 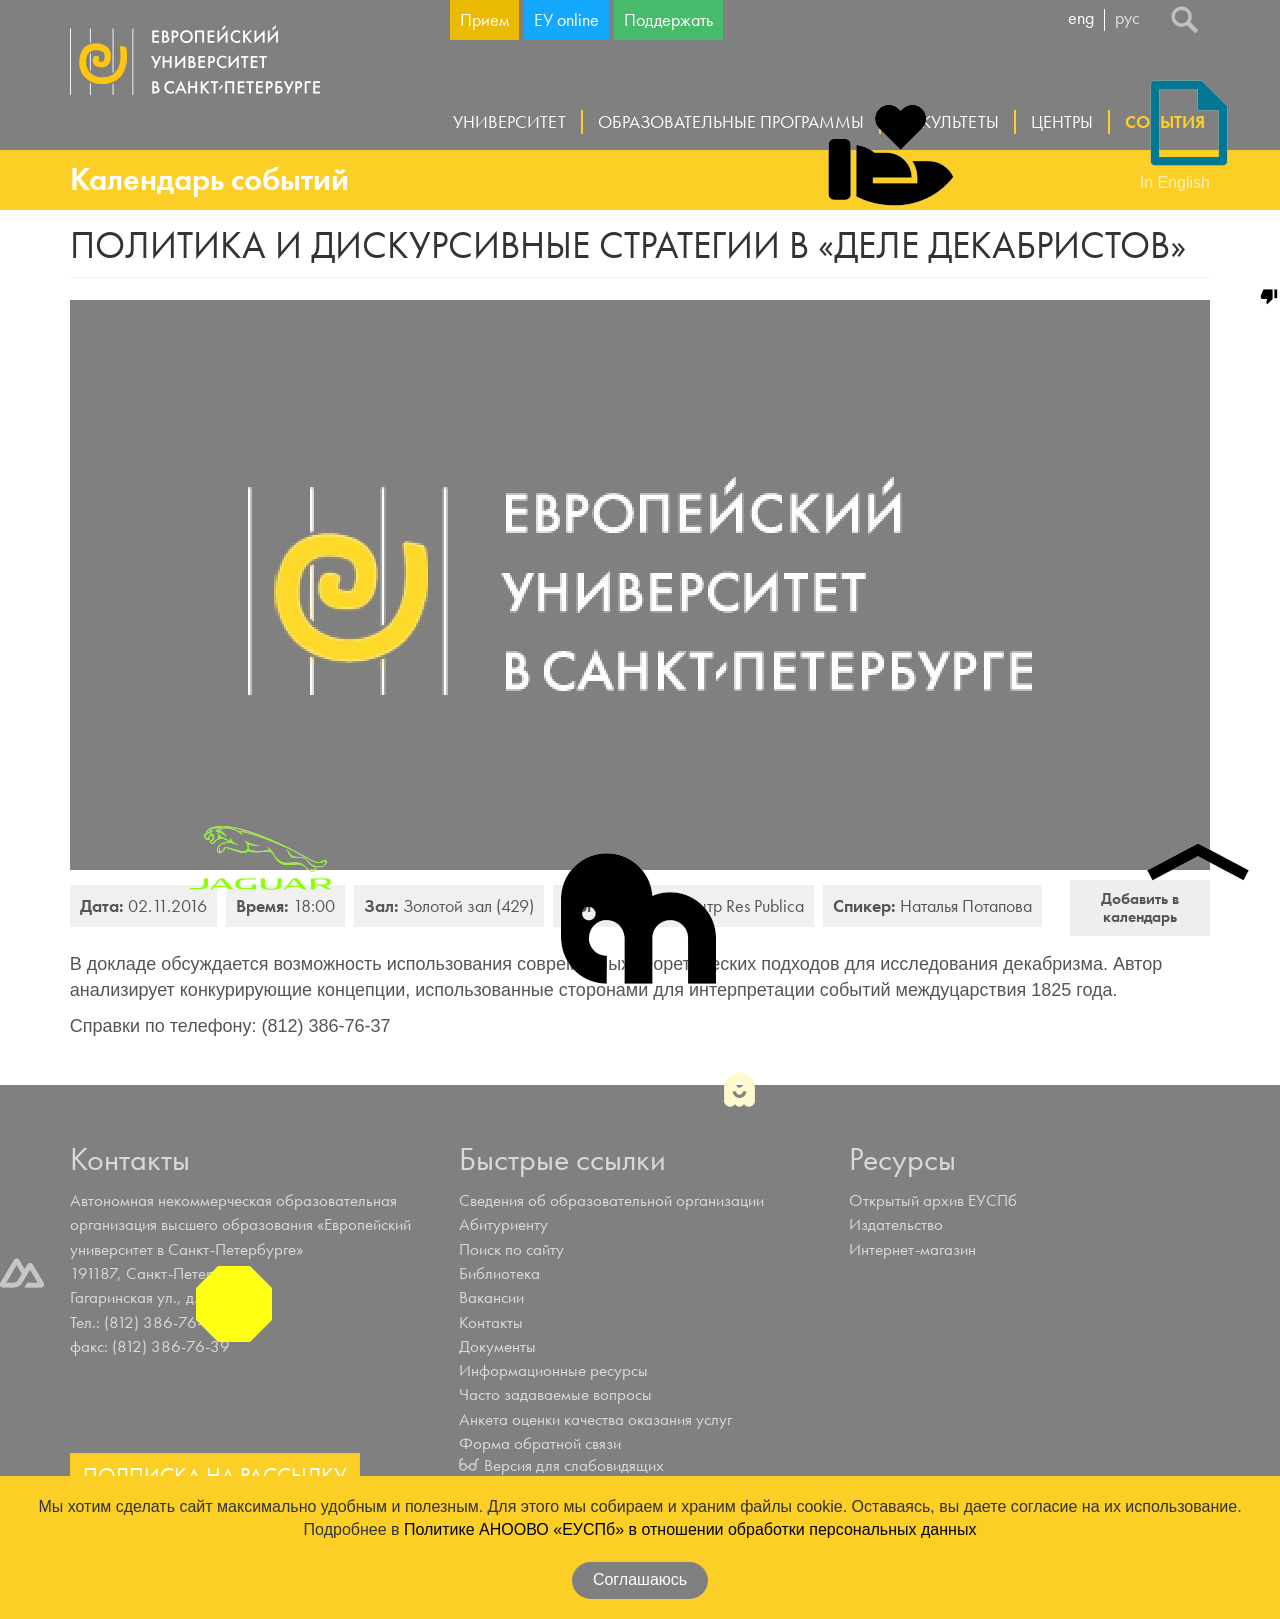 What do you see at coordinates (638, 918) in the screenshot?
I see `migadu email hosting service logo` at bounding box center [638, 918].